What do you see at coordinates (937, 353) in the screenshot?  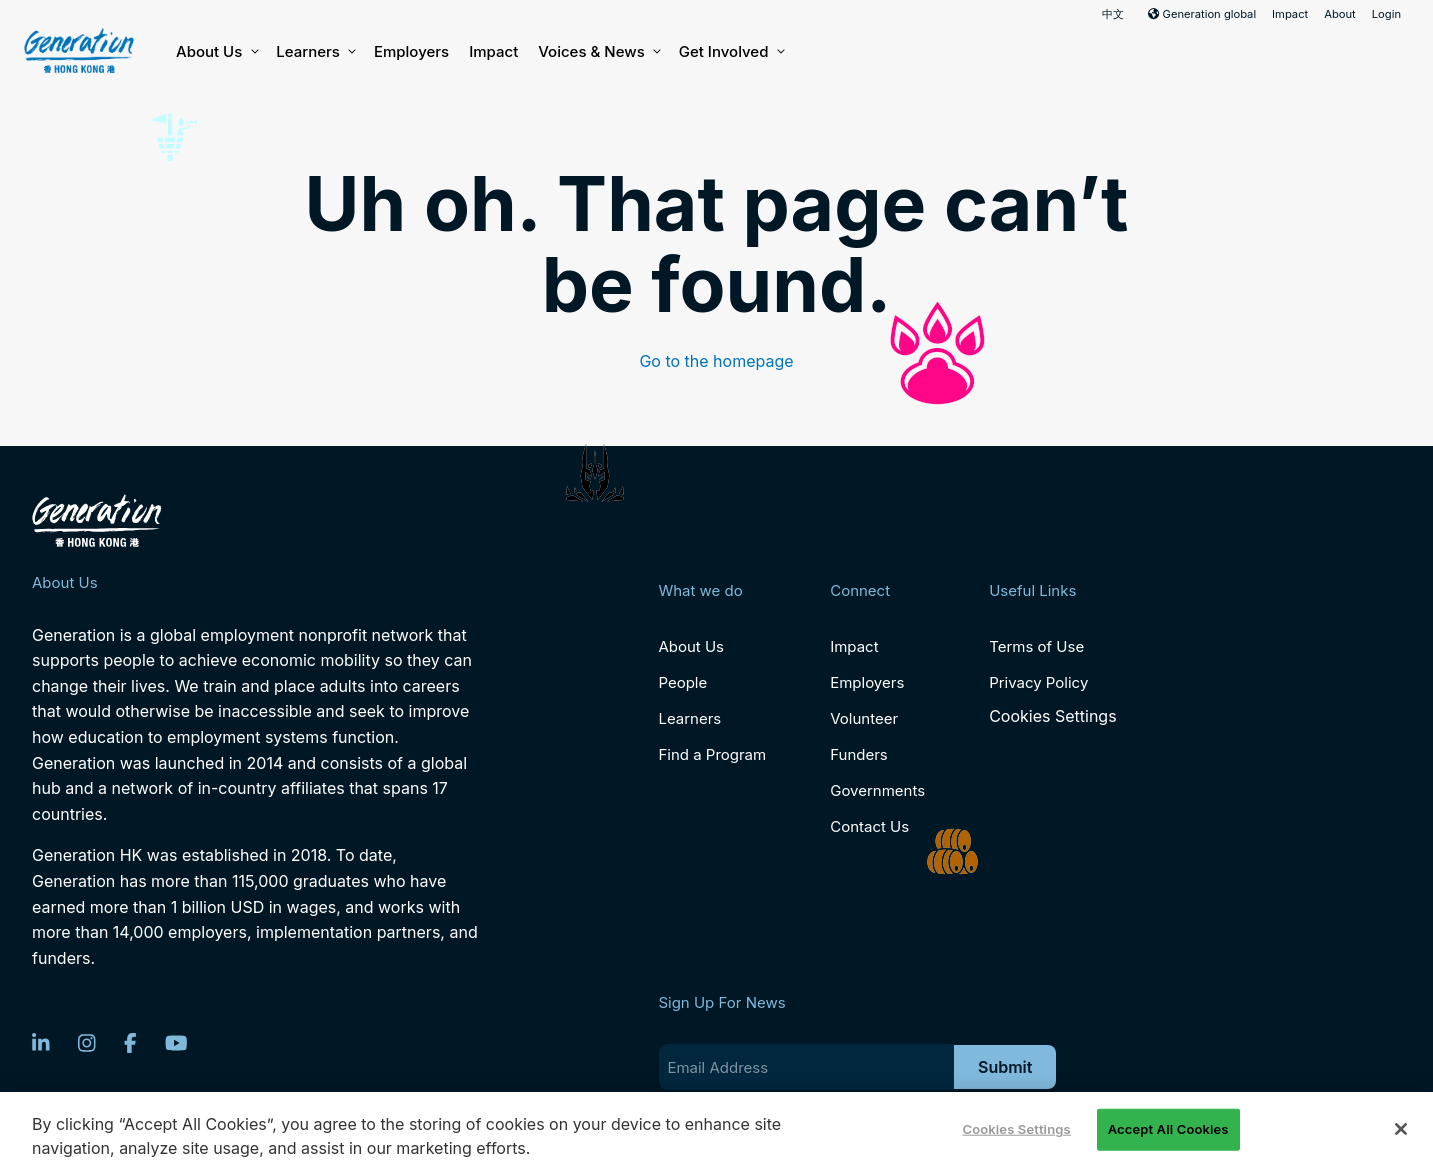 I see `access pet-related features or settings` at bounding box center [937, 353].